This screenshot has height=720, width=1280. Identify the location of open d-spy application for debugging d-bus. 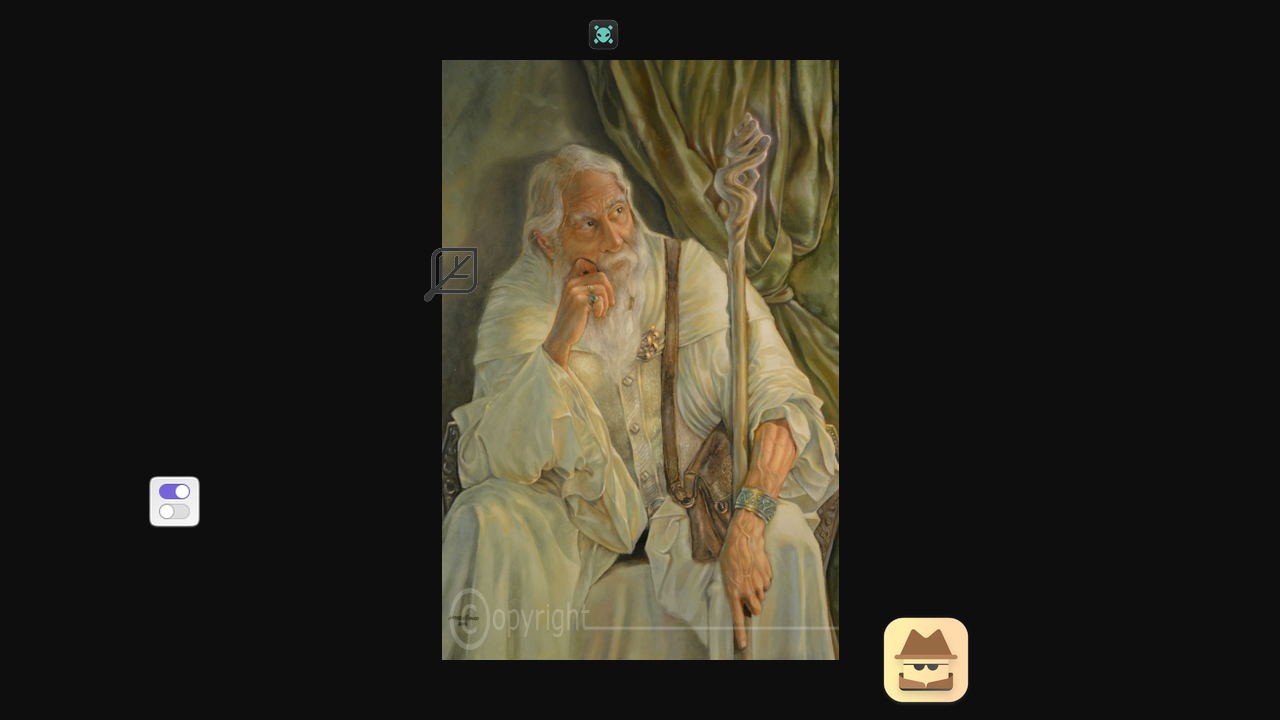
(926, 660).